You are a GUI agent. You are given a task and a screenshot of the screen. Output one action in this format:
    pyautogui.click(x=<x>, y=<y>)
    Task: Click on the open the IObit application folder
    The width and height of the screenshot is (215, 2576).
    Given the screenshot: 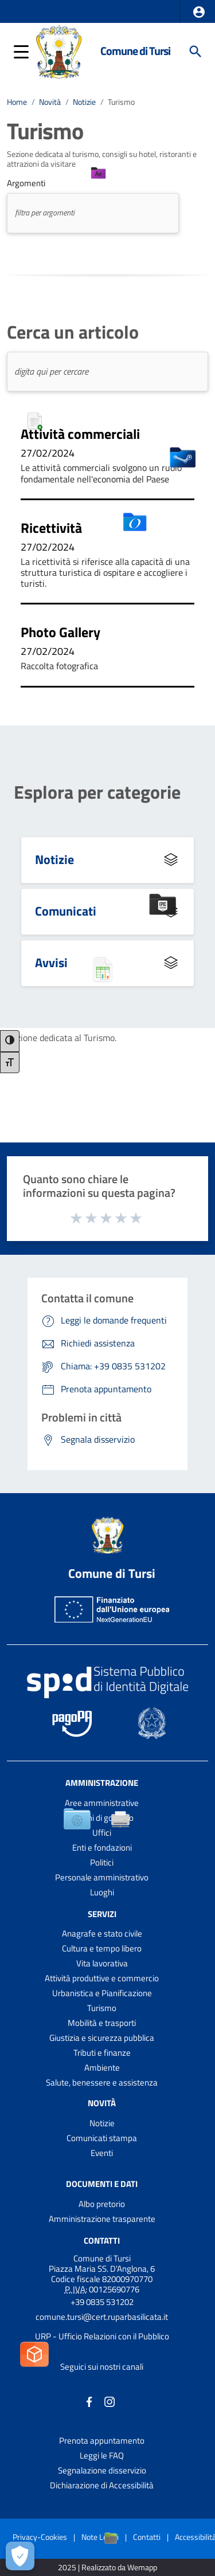 What is the action you would take?
    pyautogui.click(x=135, y=523)
    